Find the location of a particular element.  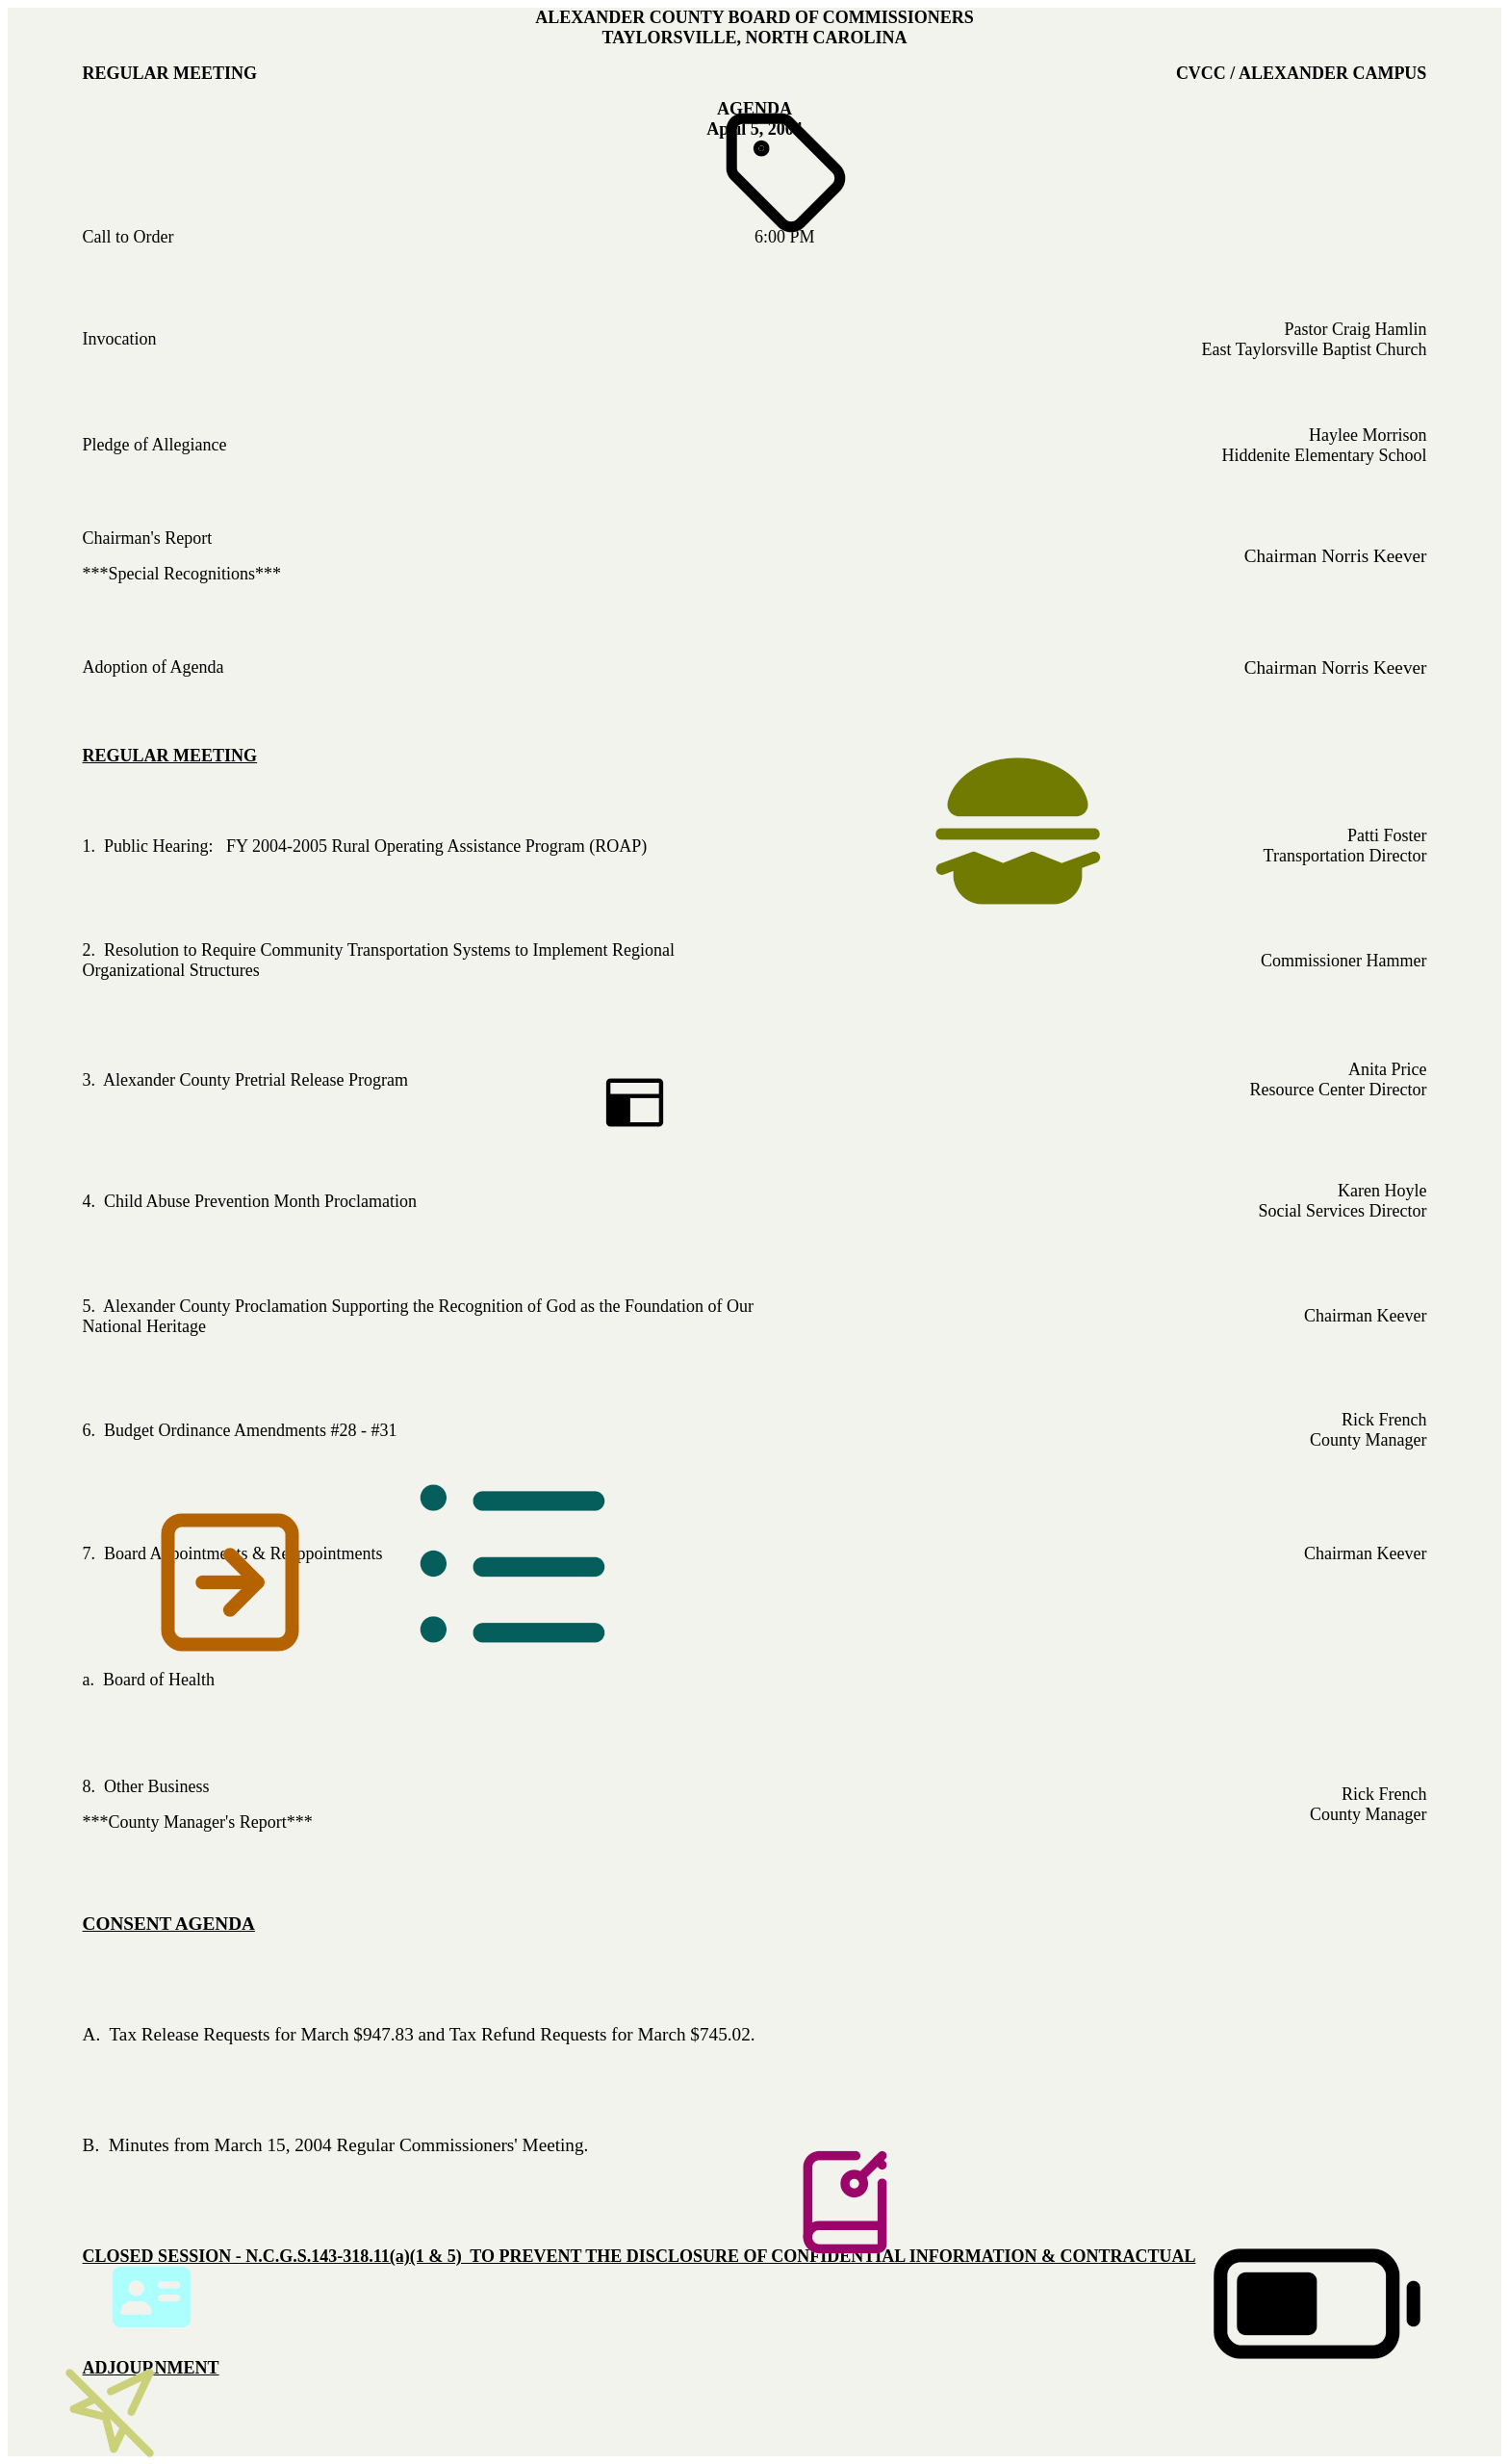

access encrypted or password-protected documents is located at coordinates (845, 2202).